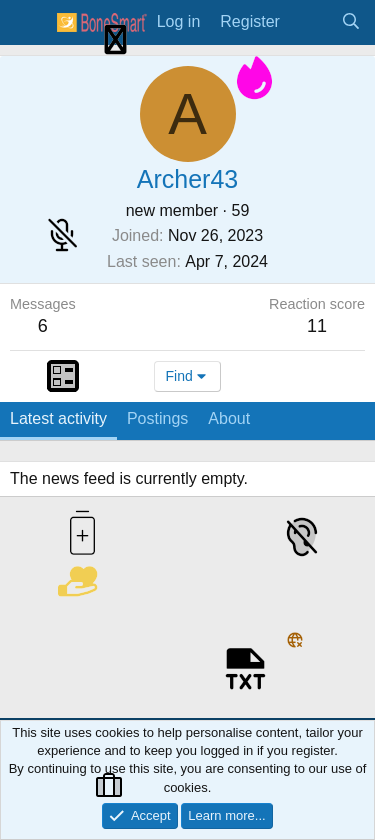 The width and height of the screenshot is (375, 840). I want to click on open a plain text file, so click(245, 670).